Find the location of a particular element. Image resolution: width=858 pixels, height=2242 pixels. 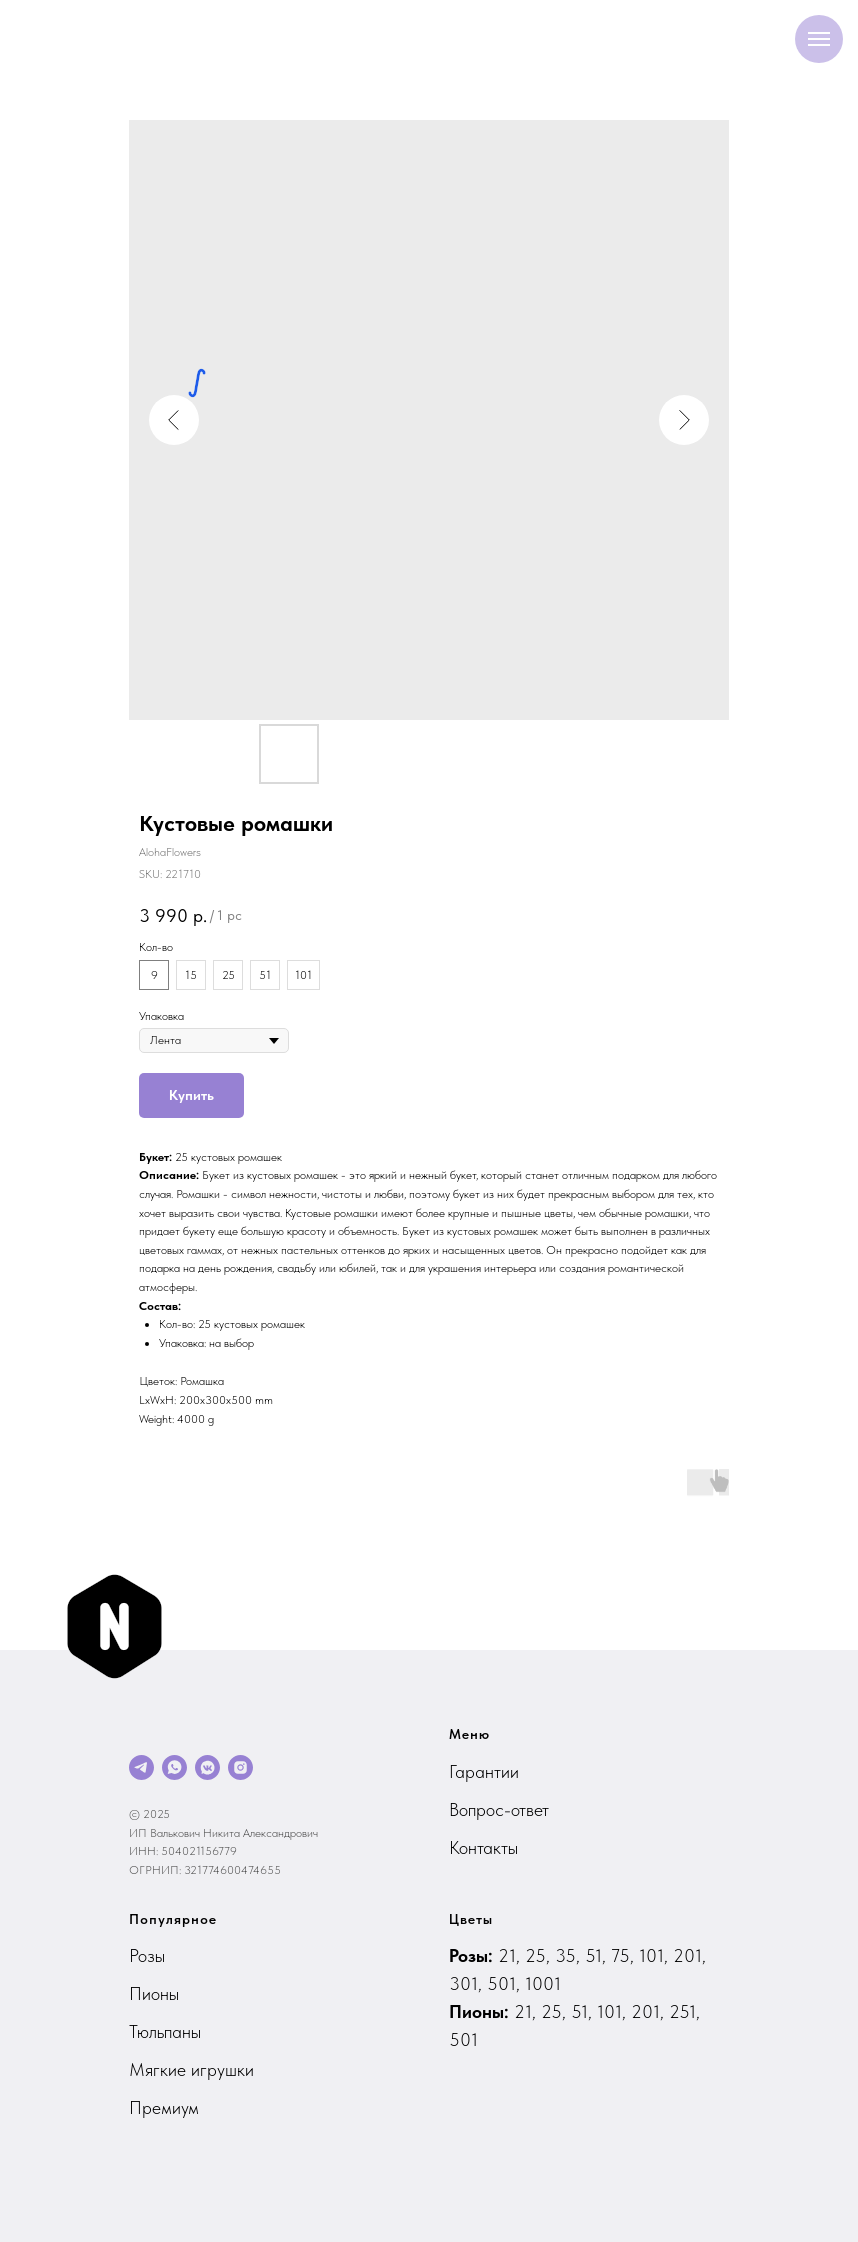

indicates a notification or new item is located at coordinates (114, 1626).